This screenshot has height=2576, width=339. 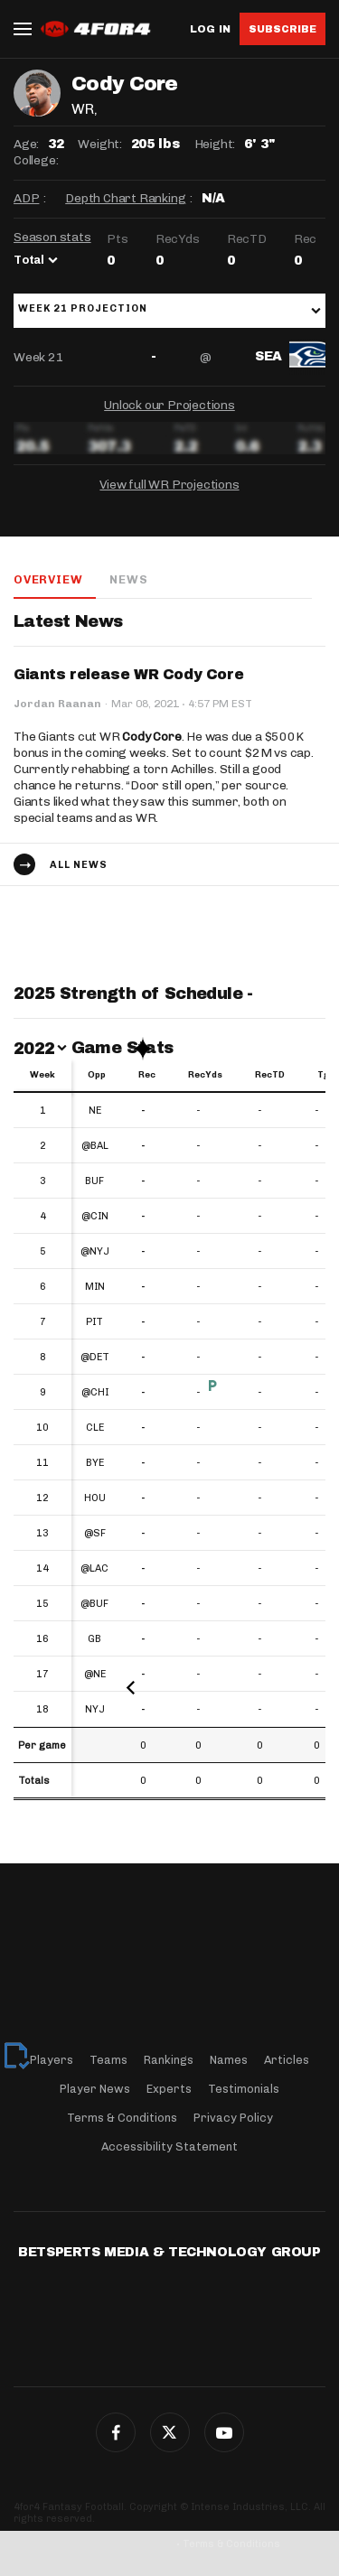 What do you see at coordinates (143, 1049) in the screenshot?
I see `open Google Gemini AI assistant` at bounding box center [143, 1049].